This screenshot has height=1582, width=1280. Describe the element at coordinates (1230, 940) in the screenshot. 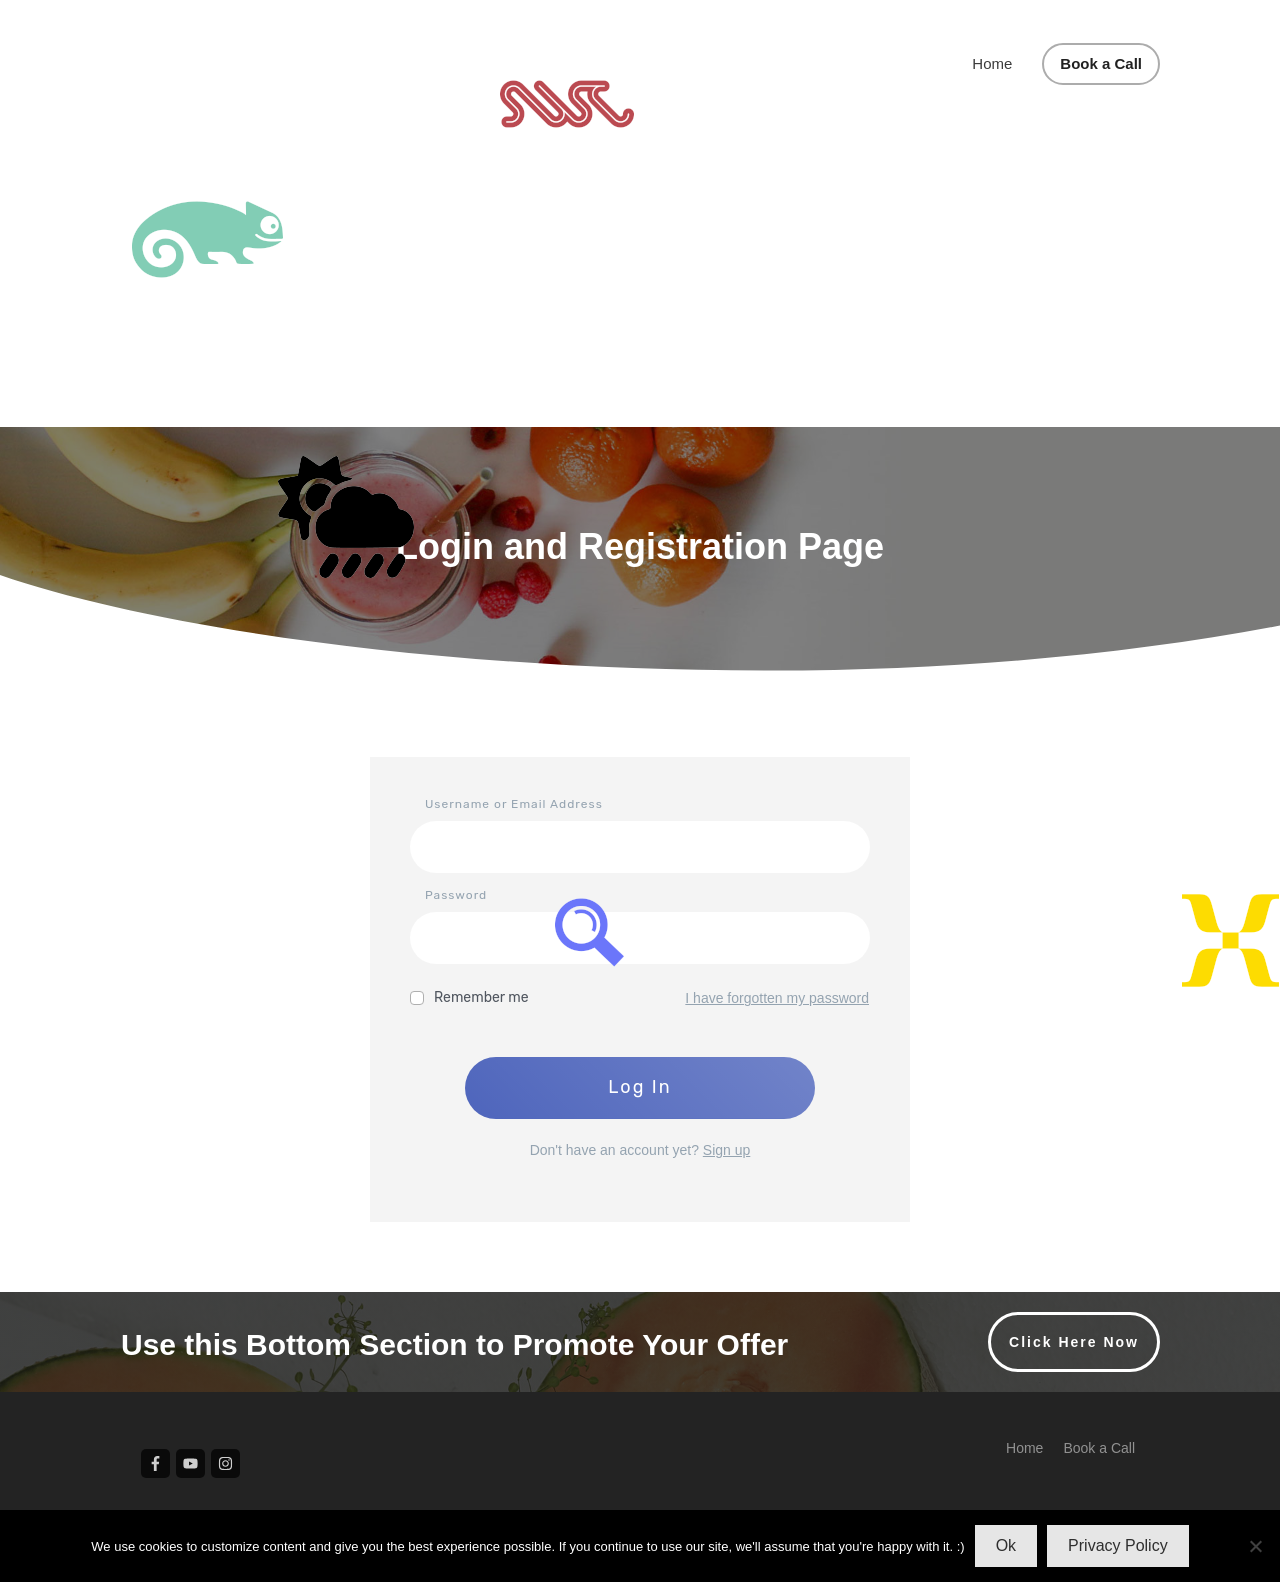

I see `mixpanel logo` at that location.